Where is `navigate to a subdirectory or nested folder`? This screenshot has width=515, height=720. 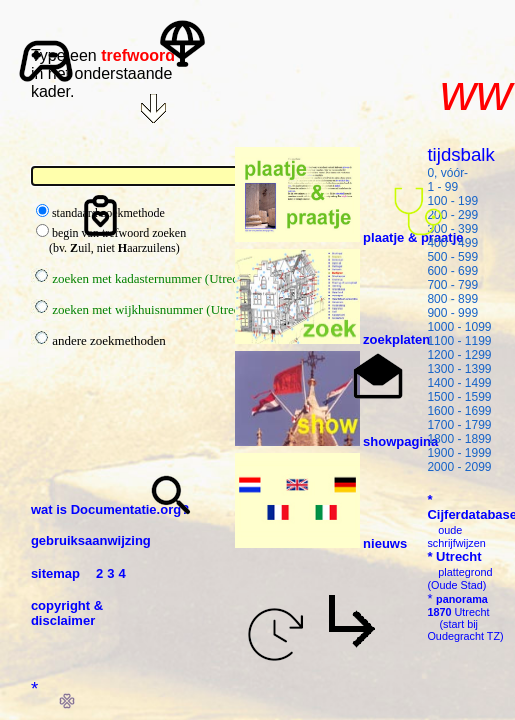 navigate to a subdirectory or nested folder is located at coordinates (353, 619).